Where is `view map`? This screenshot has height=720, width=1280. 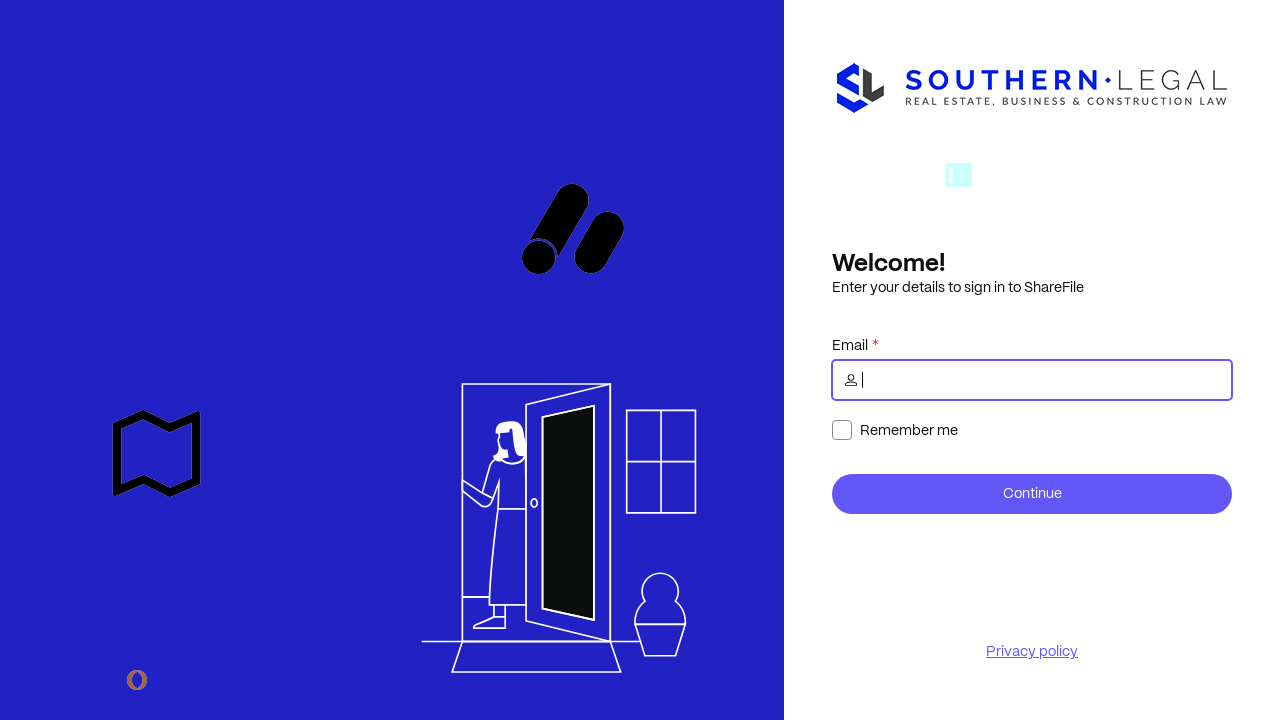
view map is located at coordinates (156, 453).